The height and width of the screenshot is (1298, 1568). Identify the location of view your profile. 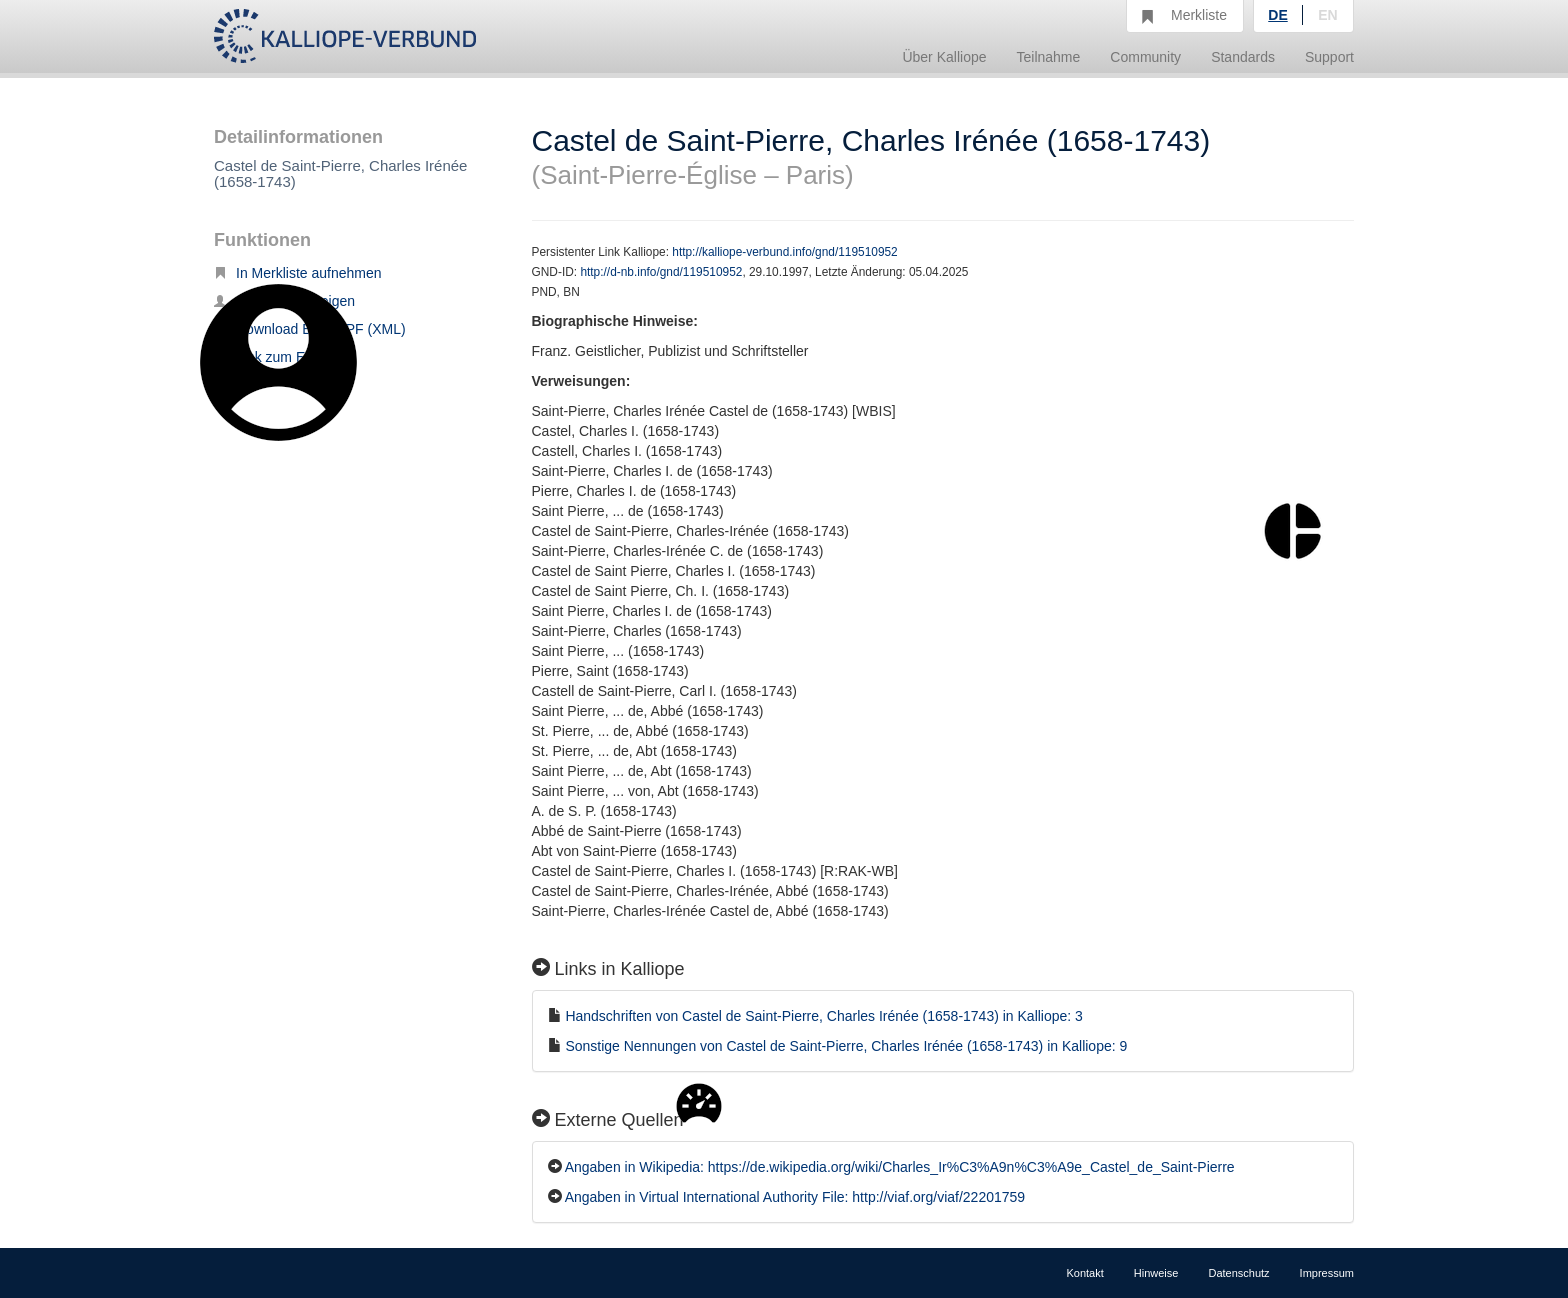
(278, 362).